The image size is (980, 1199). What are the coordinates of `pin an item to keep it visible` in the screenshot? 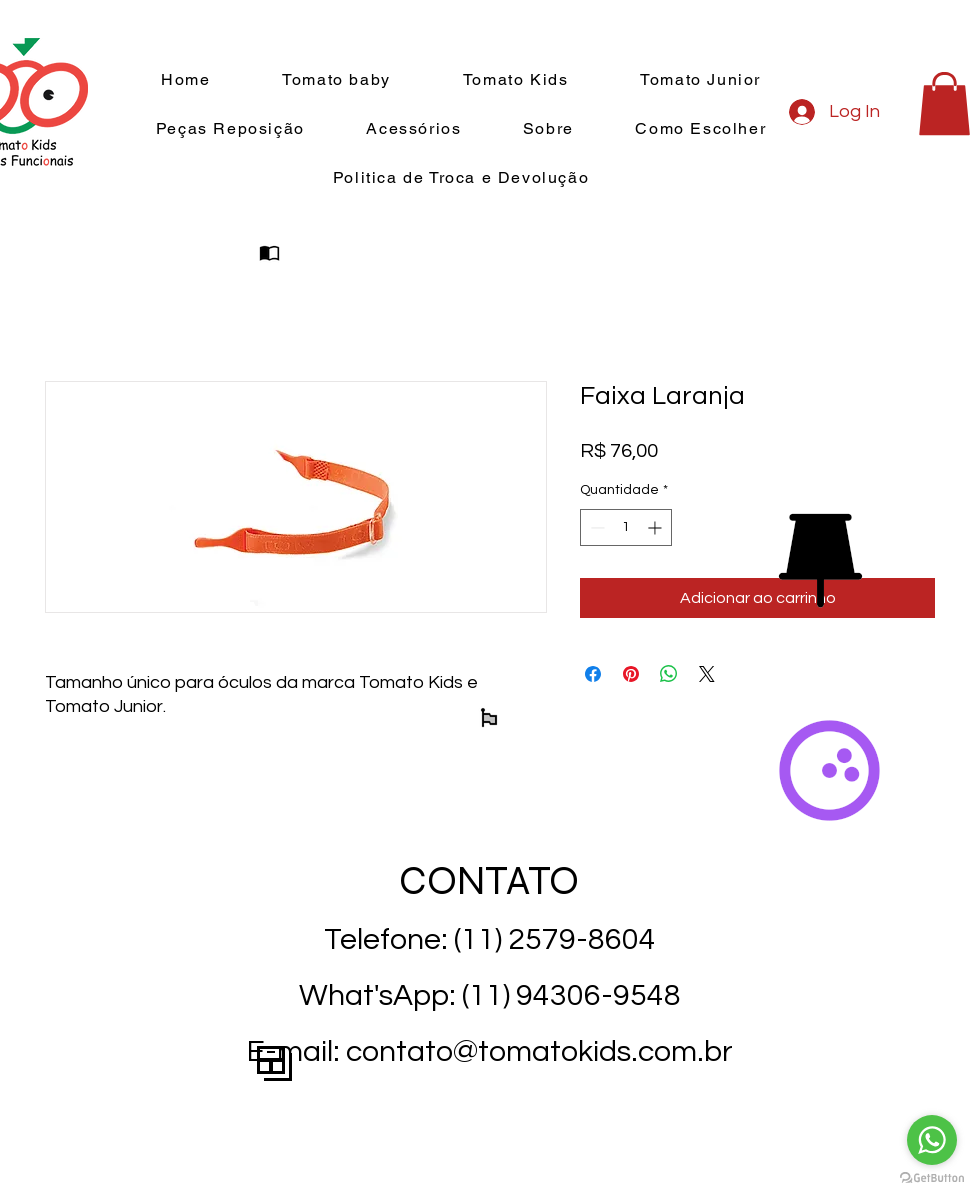 It's located at (820, 555).